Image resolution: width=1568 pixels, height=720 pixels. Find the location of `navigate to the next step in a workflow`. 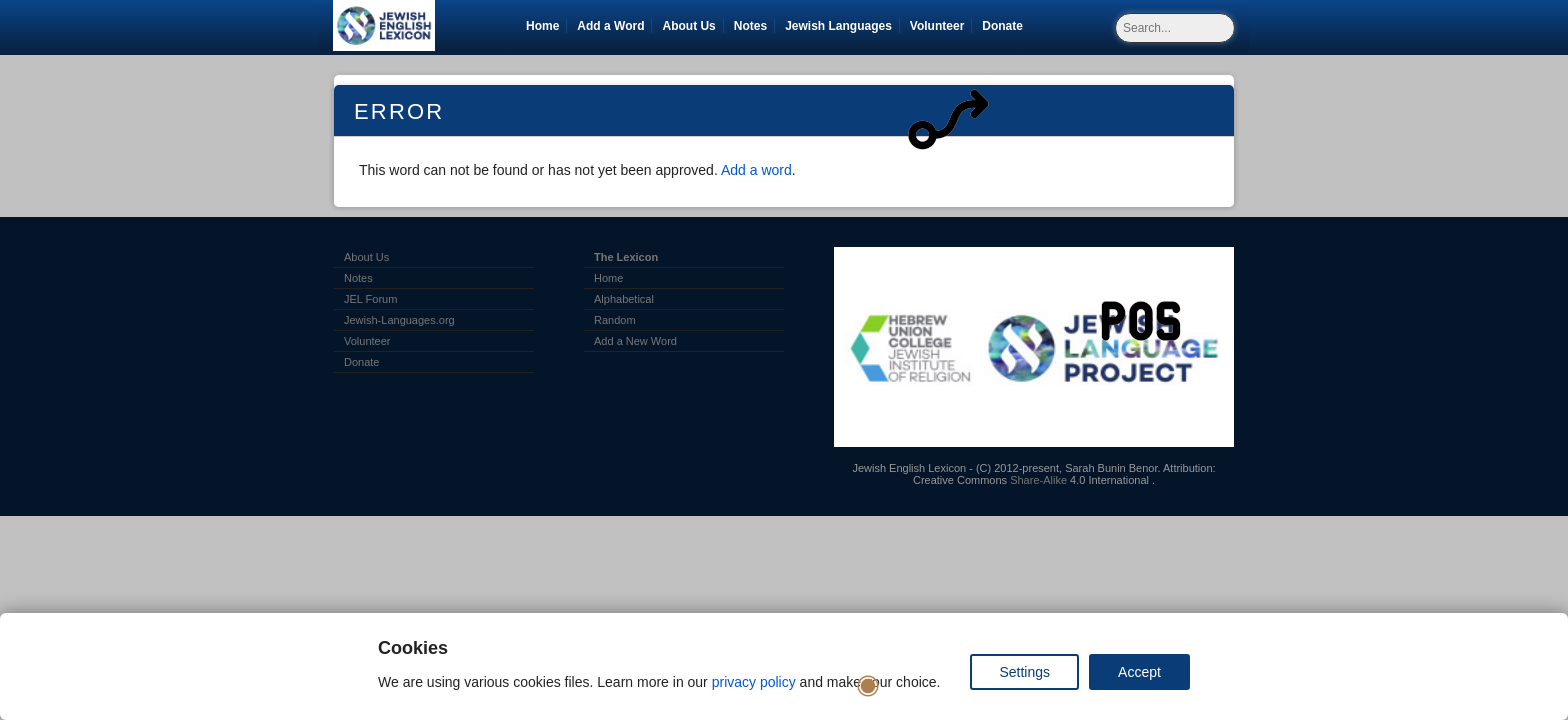

navigate to the next step in a workflow is located at coordinates (948, 119).